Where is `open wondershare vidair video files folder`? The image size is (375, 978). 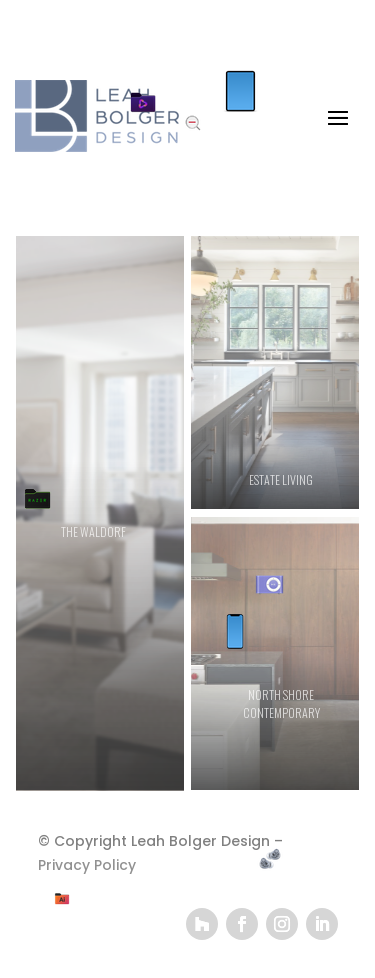 open wondershare vidair video files folder is located at coordinates (143, 103).